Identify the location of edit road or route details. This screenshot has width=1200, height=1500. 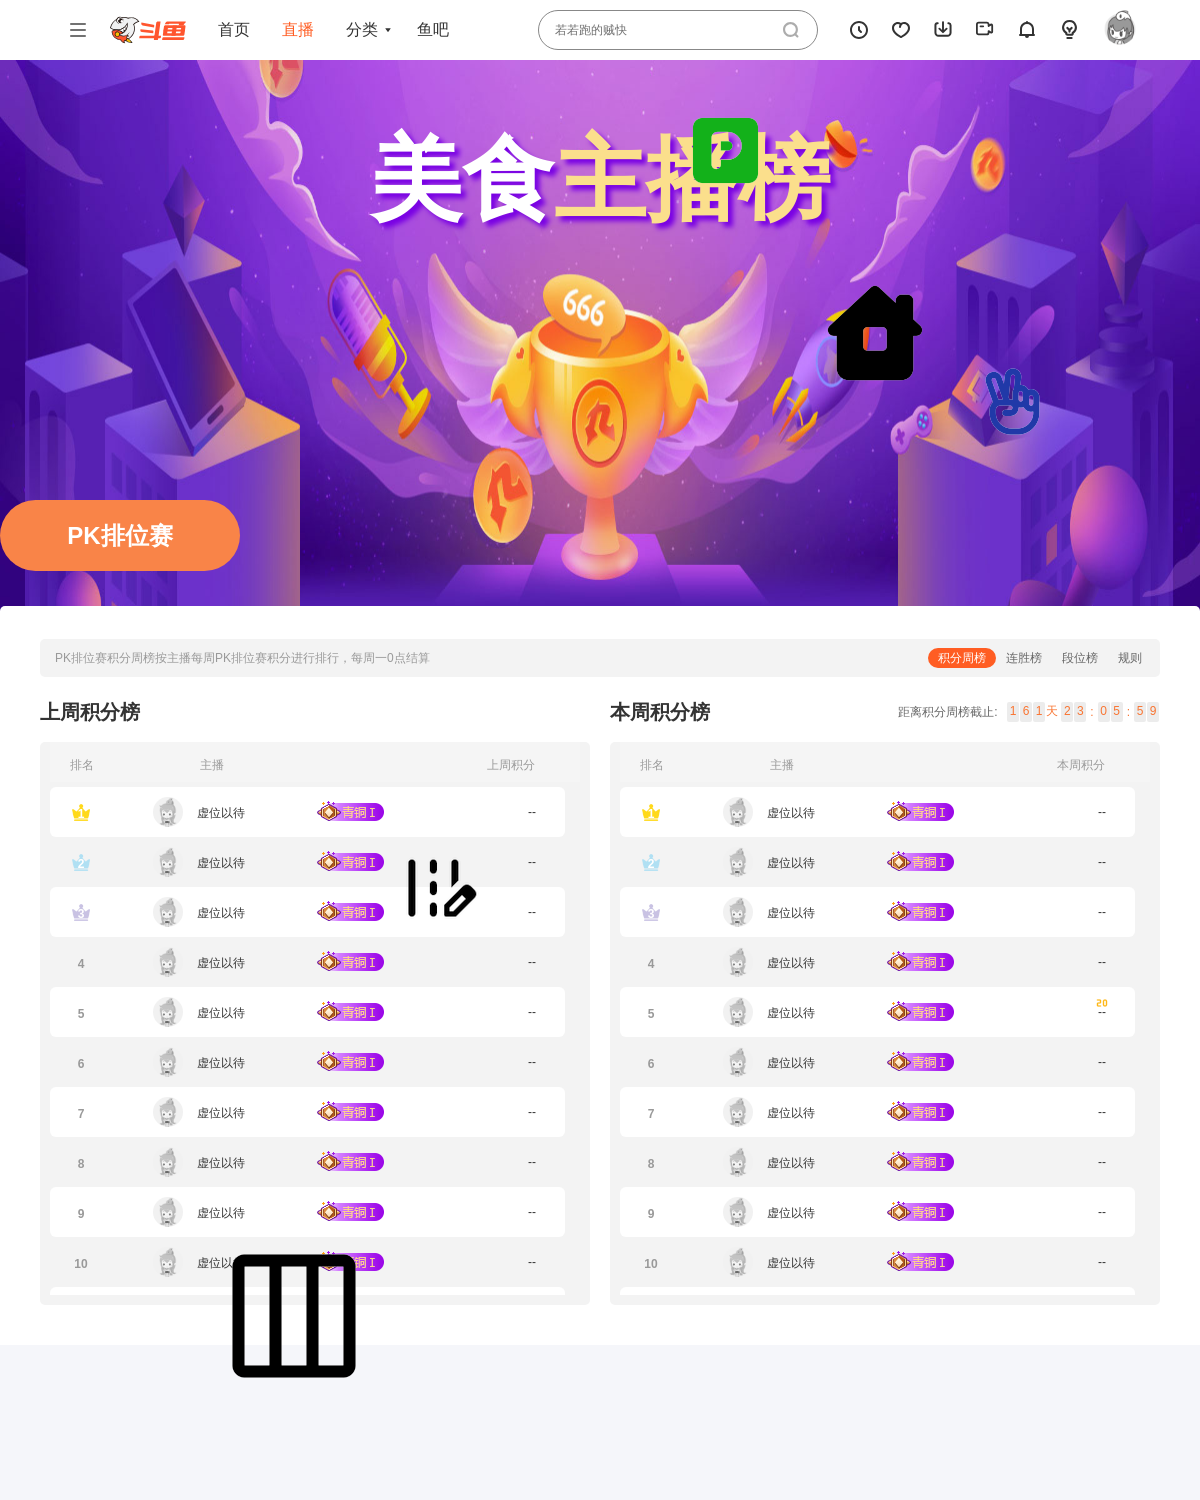
(437, 888).